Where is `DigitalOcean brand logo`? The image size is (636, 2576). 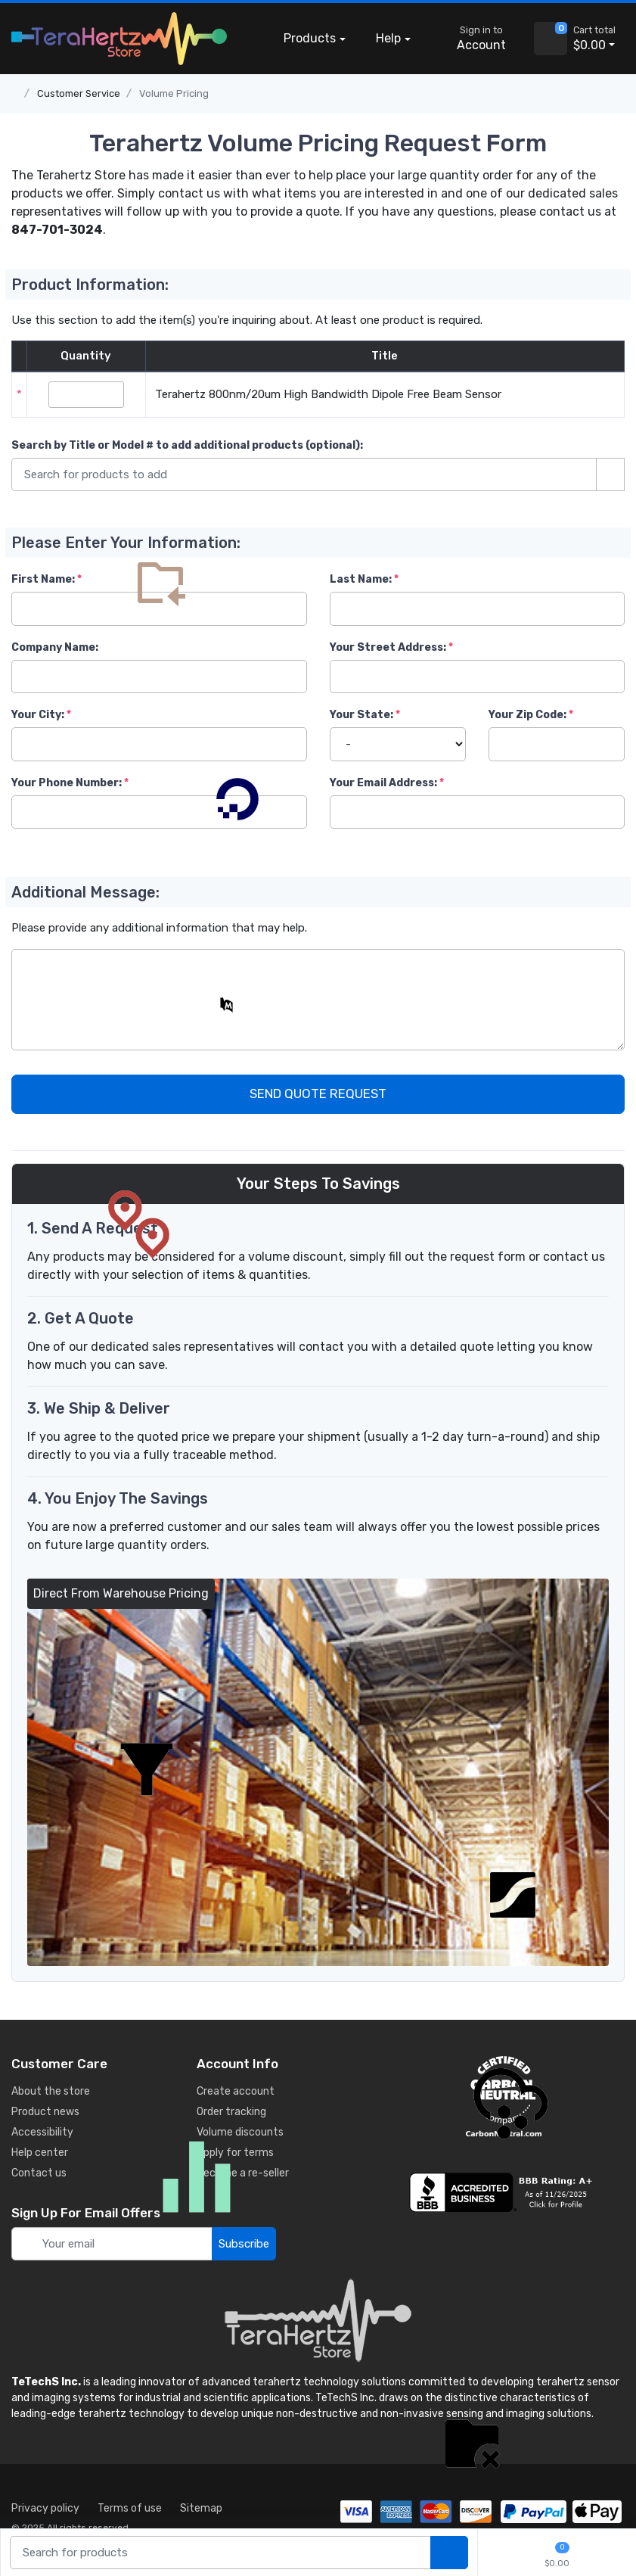
DigitalOcean brand logo is located at coordinates (237, 799).